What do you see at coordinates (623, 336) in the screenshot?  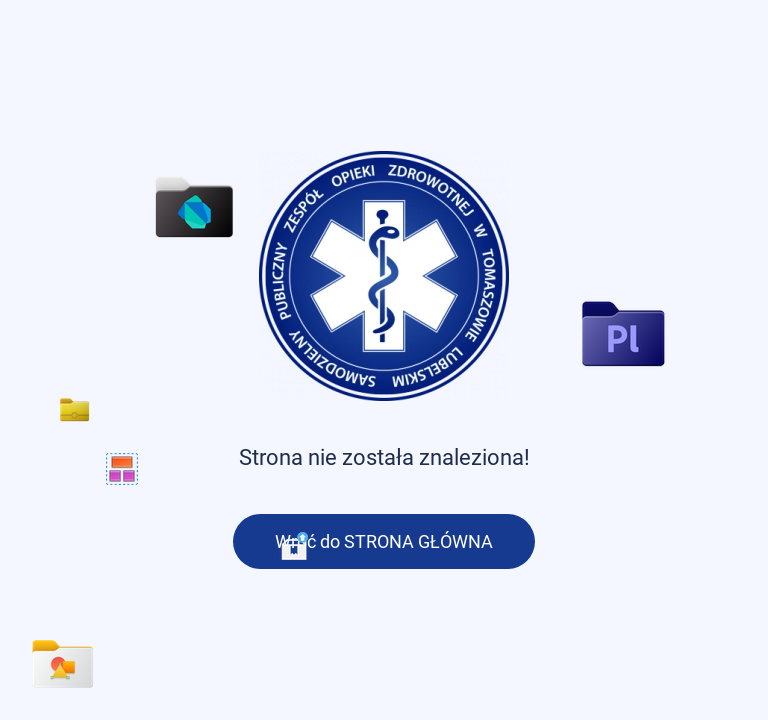 I see `open folder containing adobe prelude project files` at bounding box center [623, 336].